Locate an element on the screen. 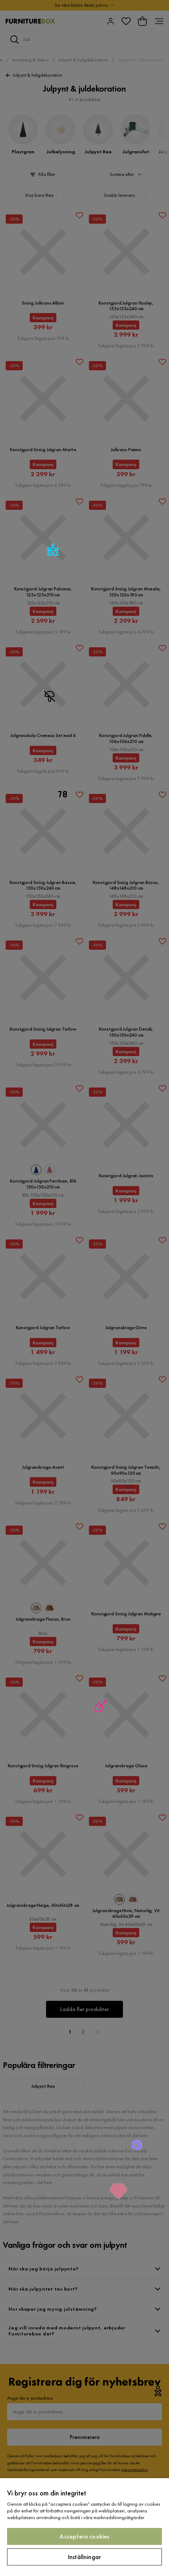 The height and width of the screenshot is (2576, 169). indicates a mosque or islamic place of worship is located at coordinates (53, 550).